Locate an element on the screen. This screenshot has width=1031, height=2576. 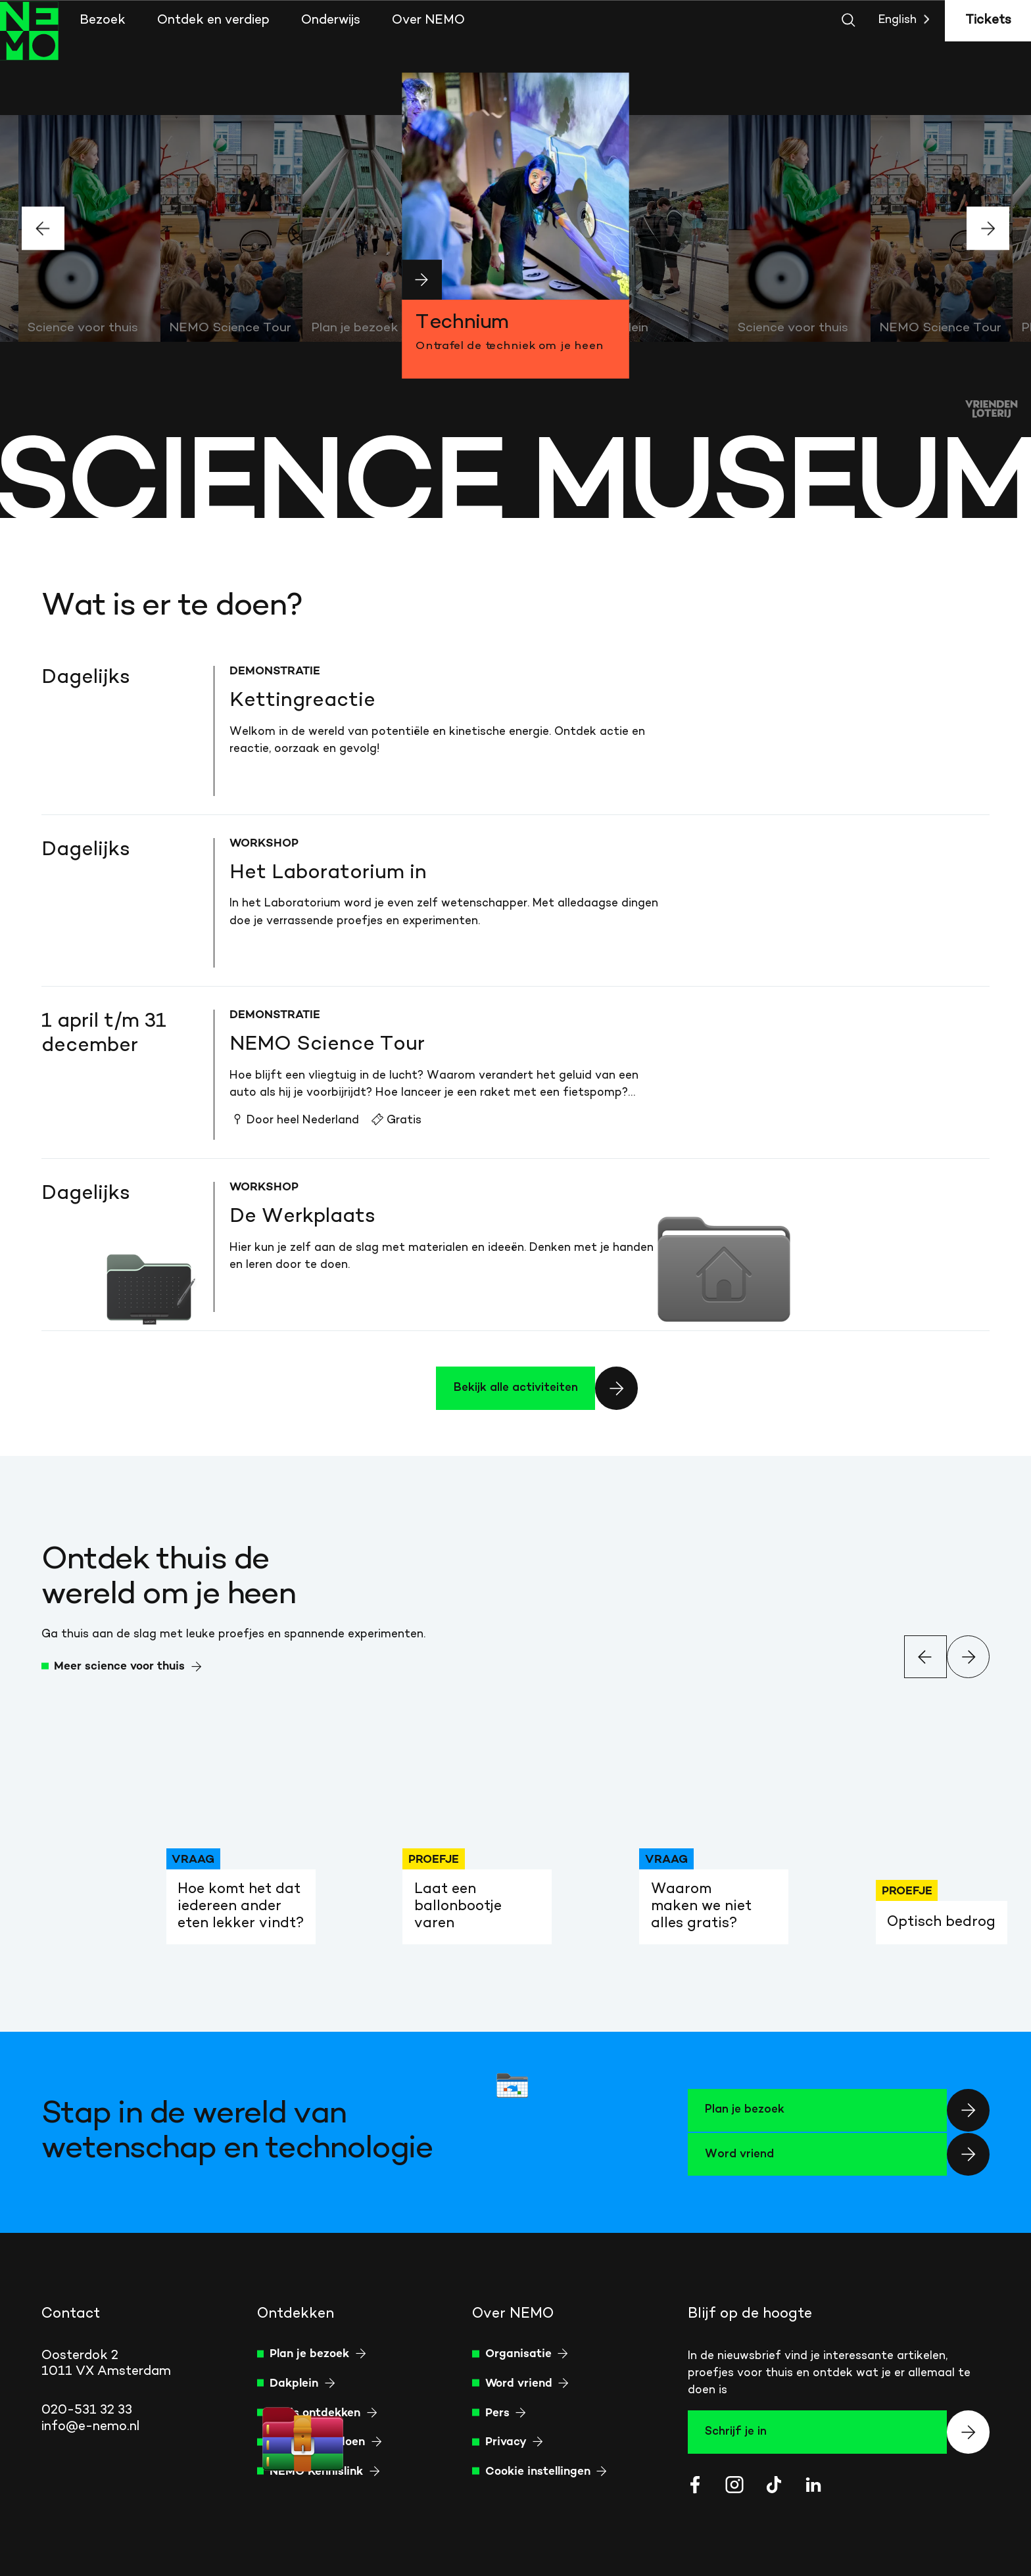
open wacom tablet files and drivers is located at coordinates (149, 1290).